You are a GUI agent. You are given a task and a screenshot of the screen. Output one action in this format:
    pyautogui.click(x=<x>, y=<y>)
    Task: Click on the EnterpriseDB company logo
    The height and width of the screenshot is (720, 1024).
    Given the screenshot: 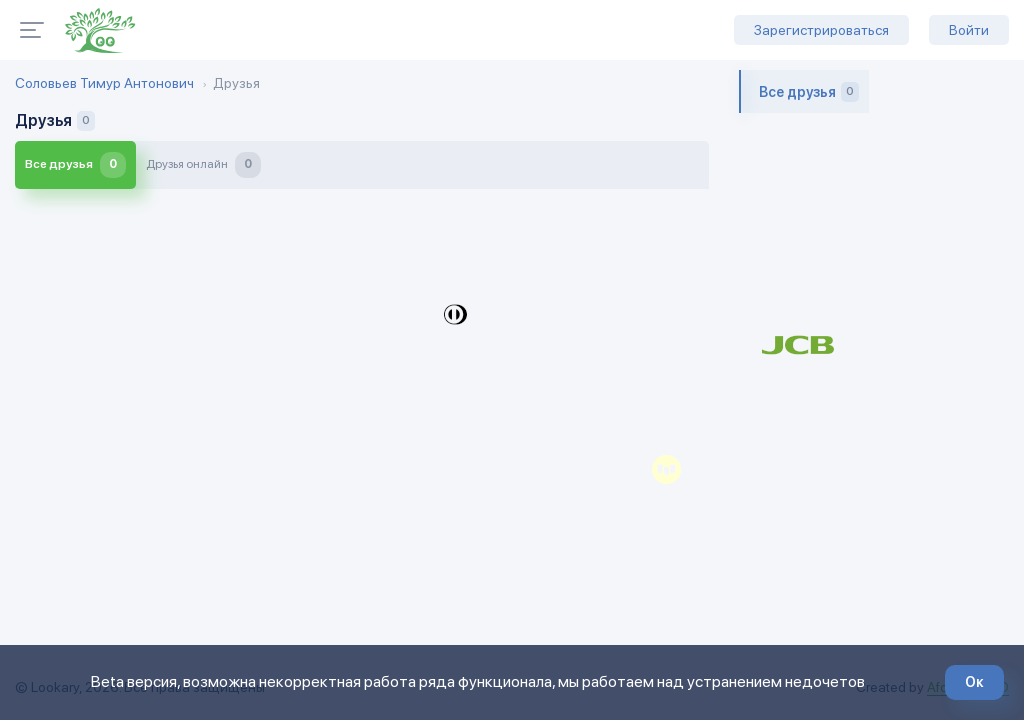 What is the action you would take?
    pyautogui.click(x=666, y=469)
    